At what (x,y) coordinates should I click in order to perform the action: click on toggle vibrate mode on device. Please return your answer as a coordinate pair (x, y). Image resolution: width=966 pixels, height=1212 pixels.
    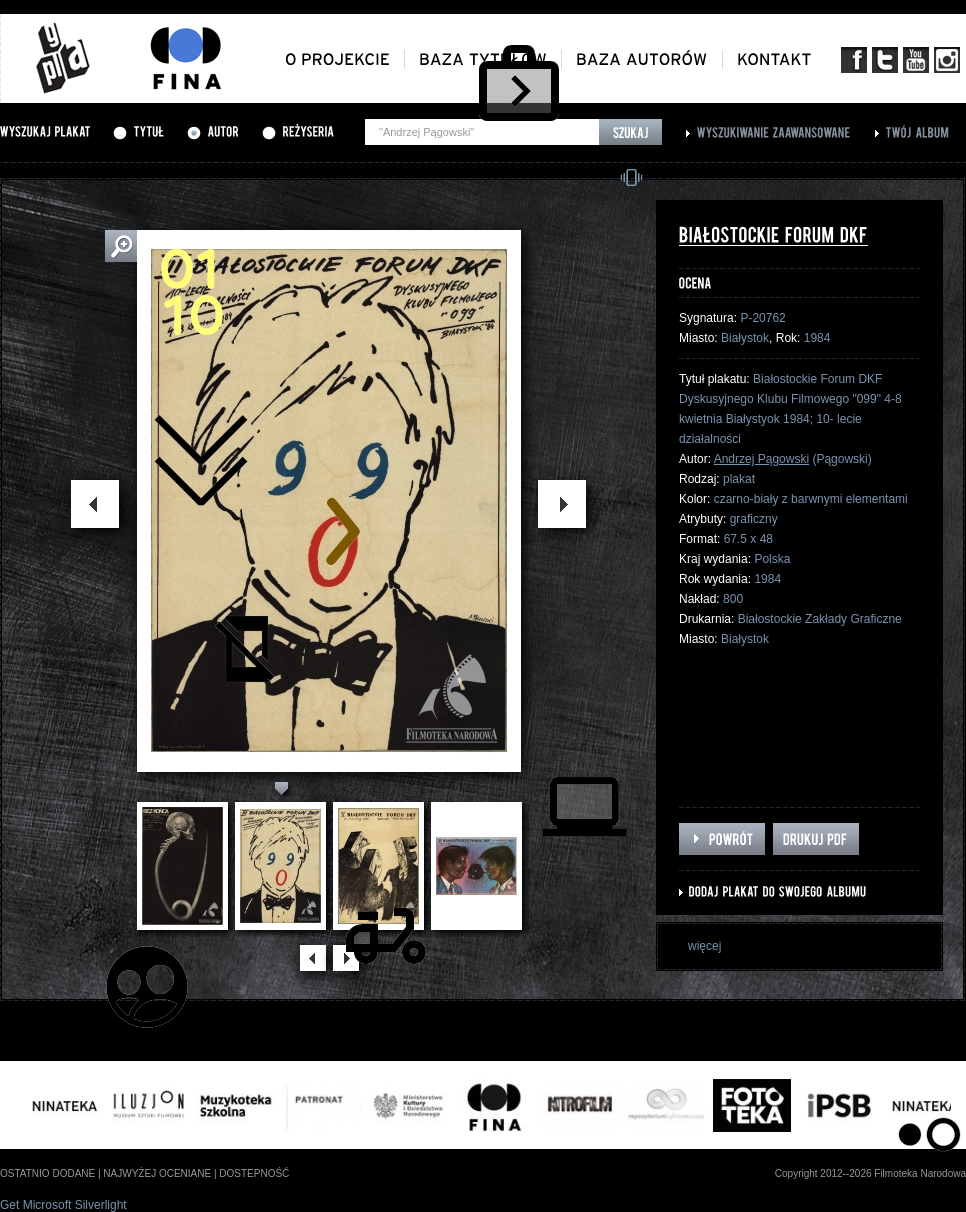
    Looking at the image, I should click on (631, 177).